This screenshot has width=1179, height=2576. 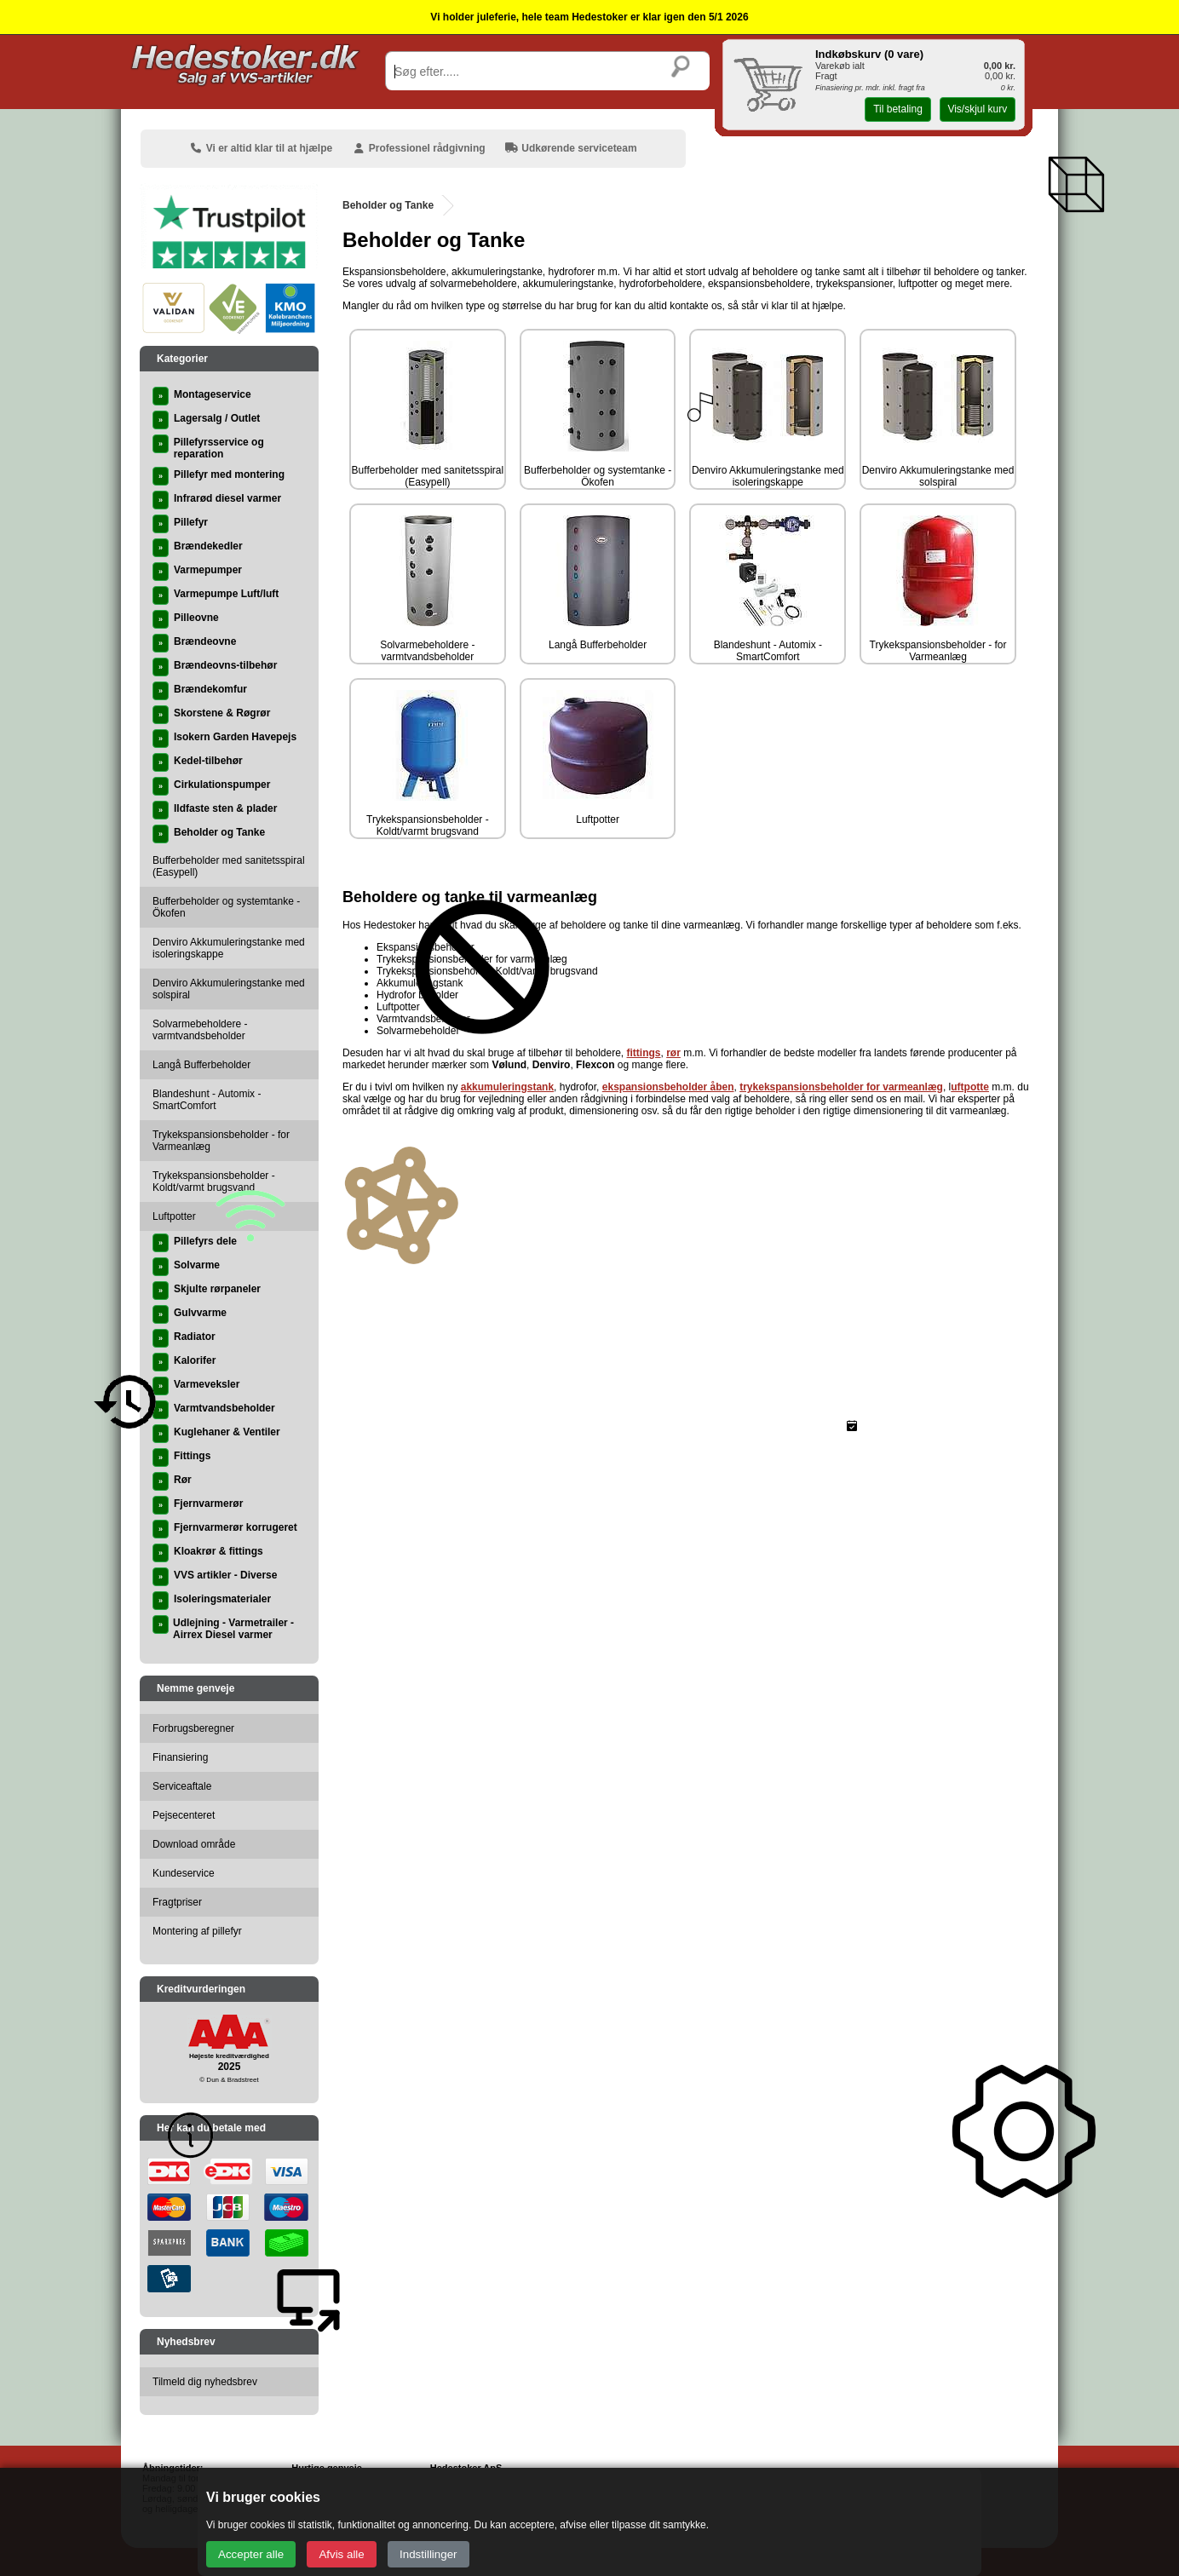 What do you see at coordinates (482, 967) in the screenshot?
I see `indicates a blocked or prohibited action` at bounding box center [482, 967].